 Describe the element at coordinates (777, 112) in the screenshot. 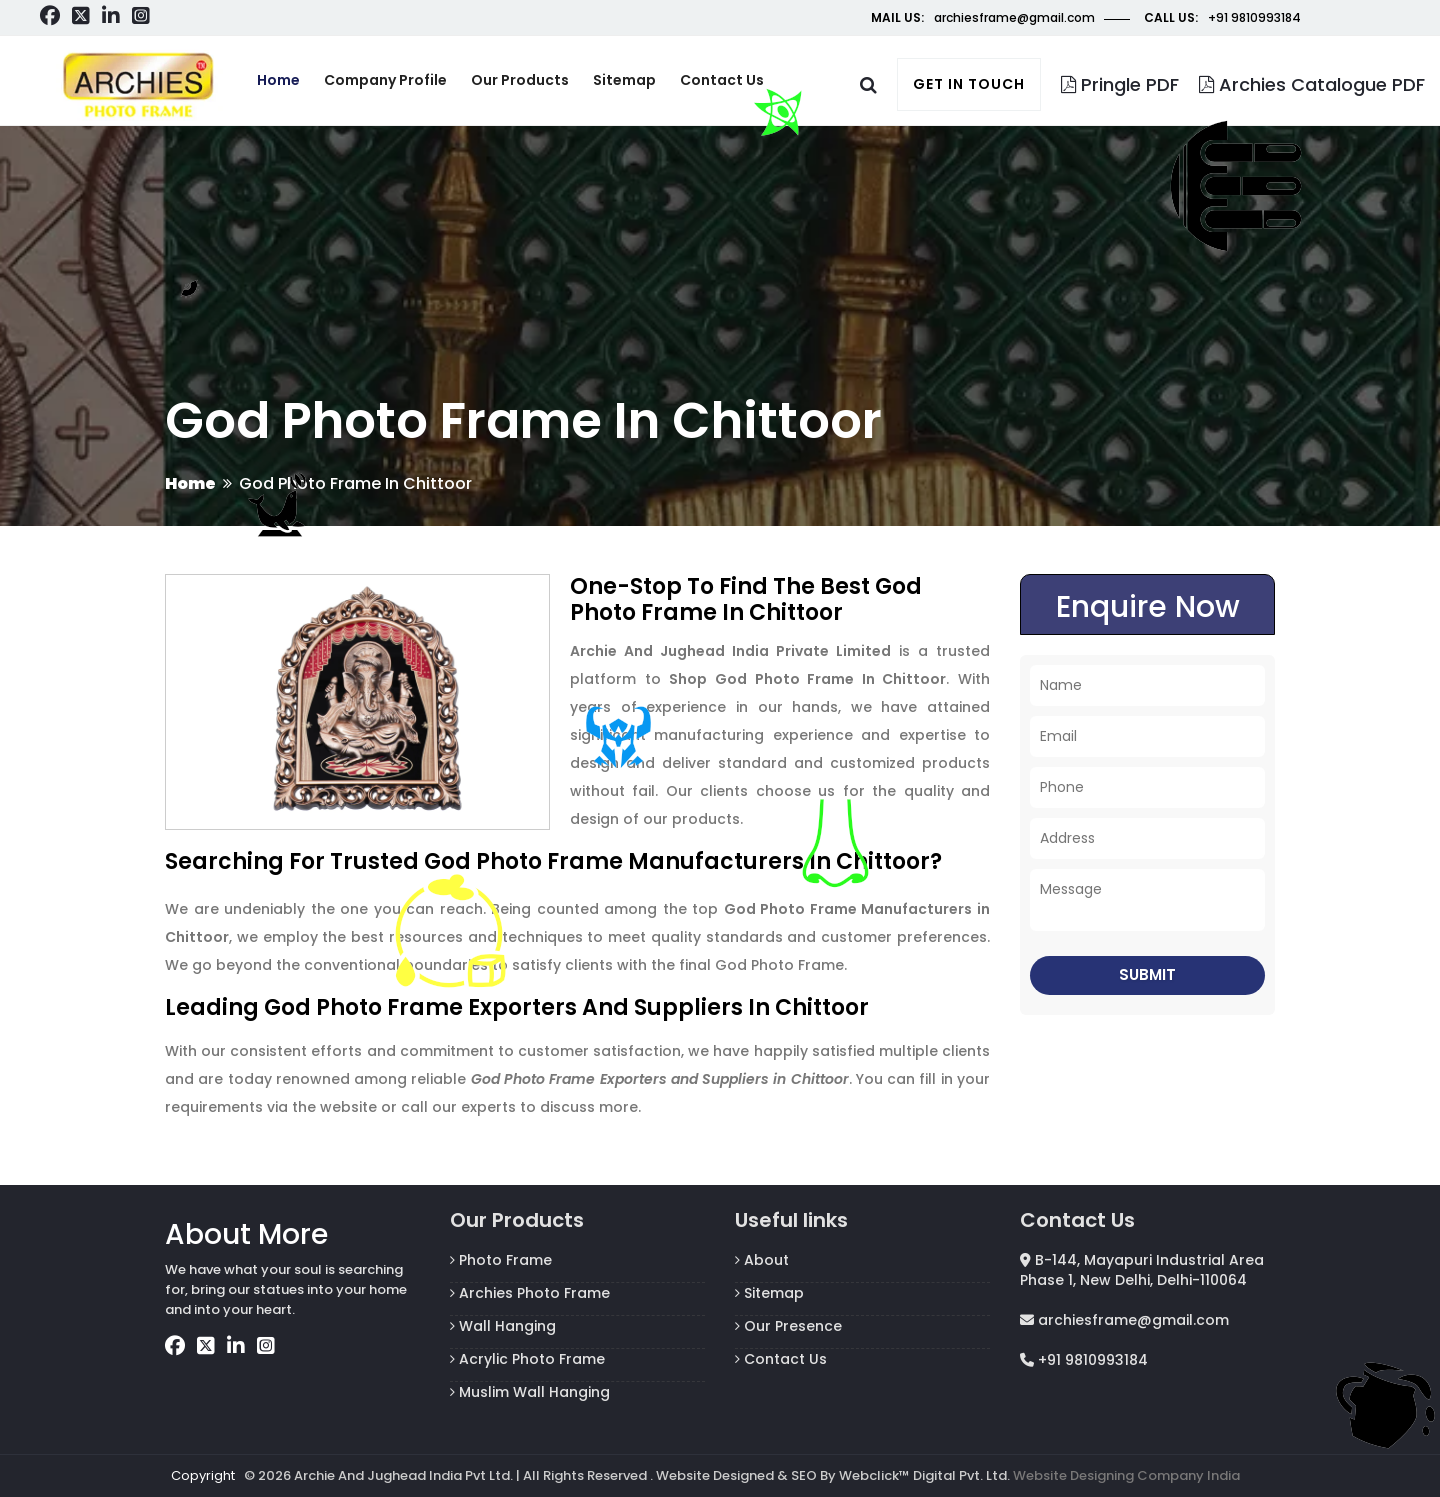

I see `indicates a flexible or customizable reward/rating` at that location.